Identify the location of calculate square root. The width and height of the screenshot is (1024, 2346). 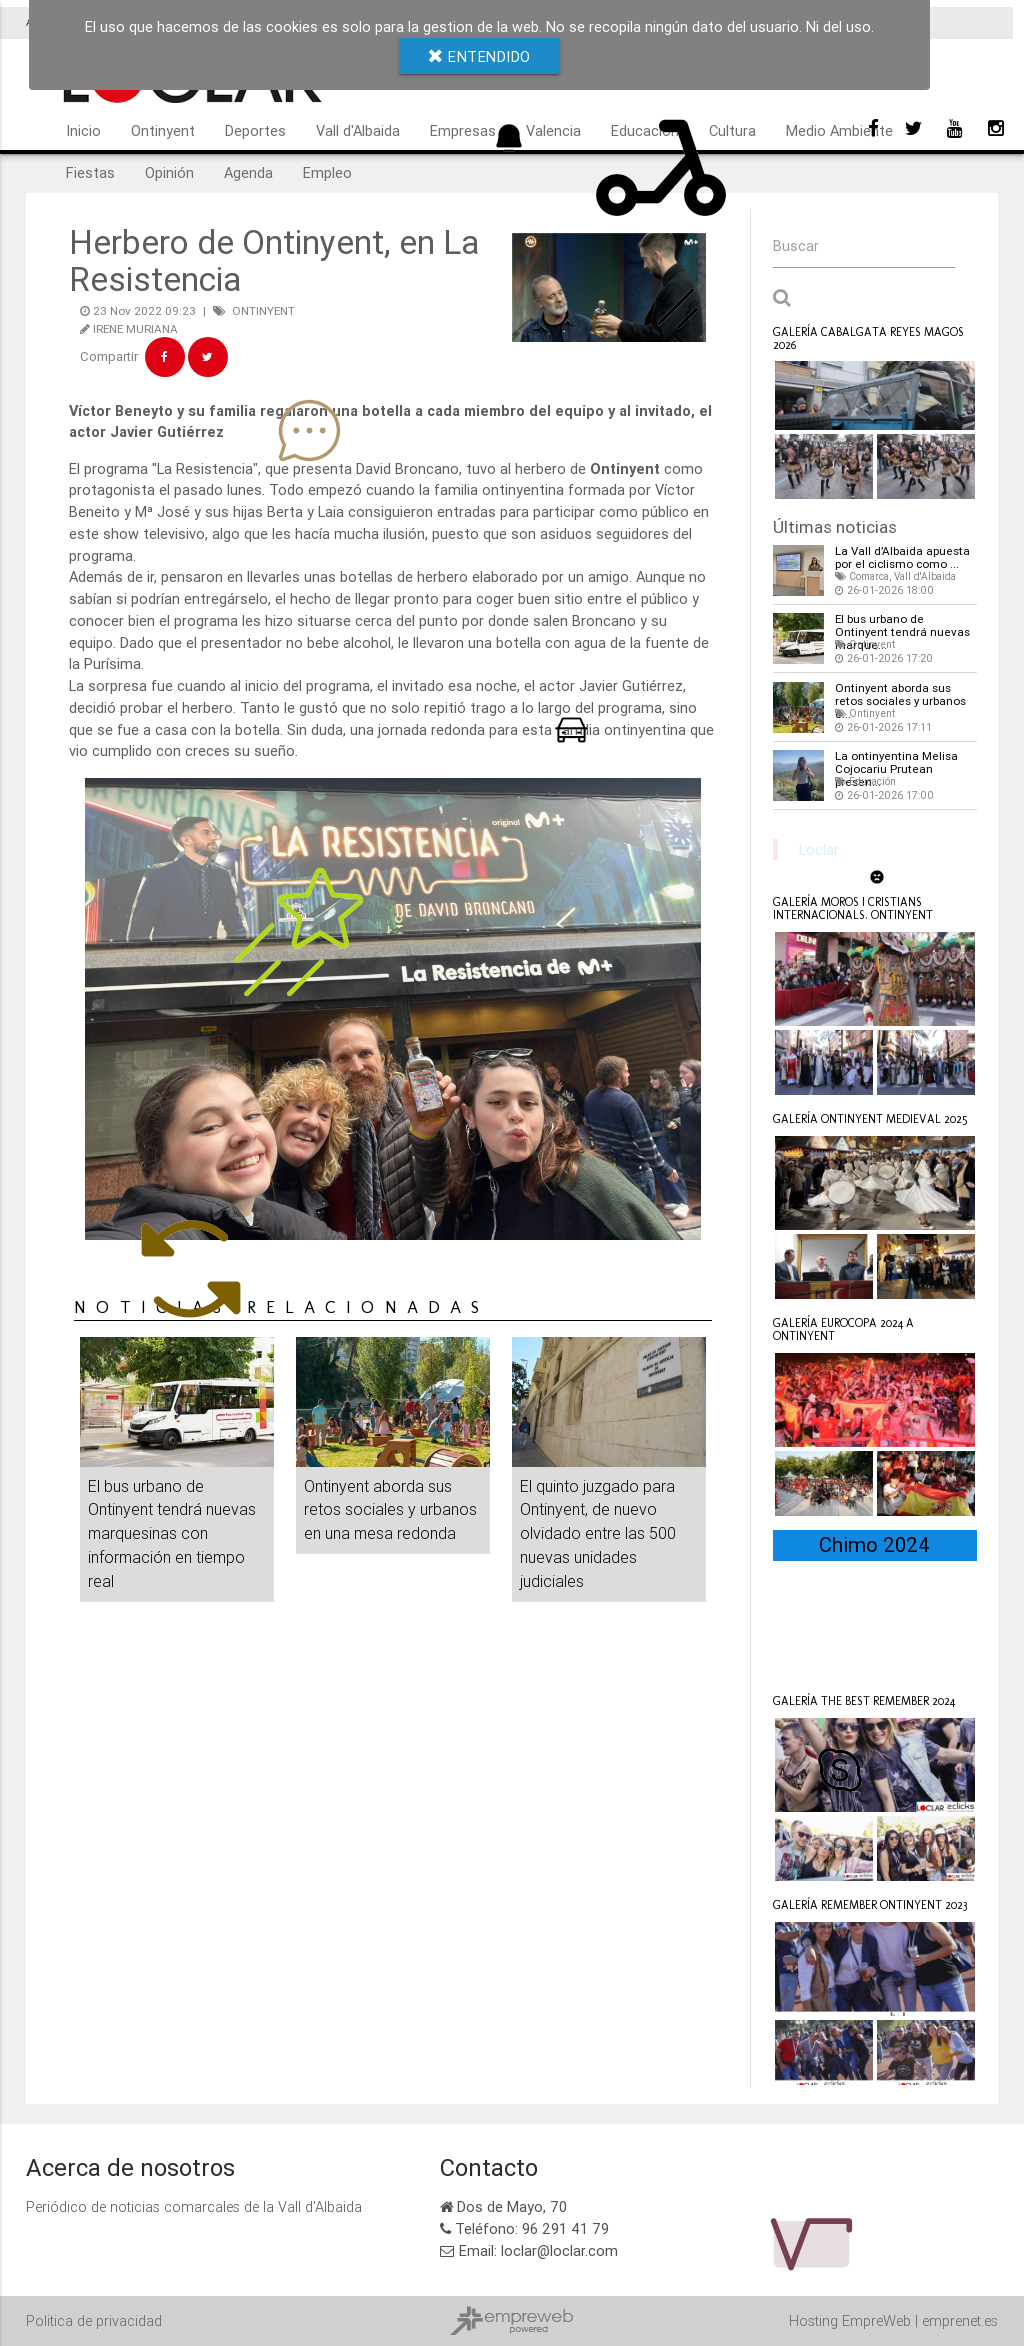
(808, 2238).